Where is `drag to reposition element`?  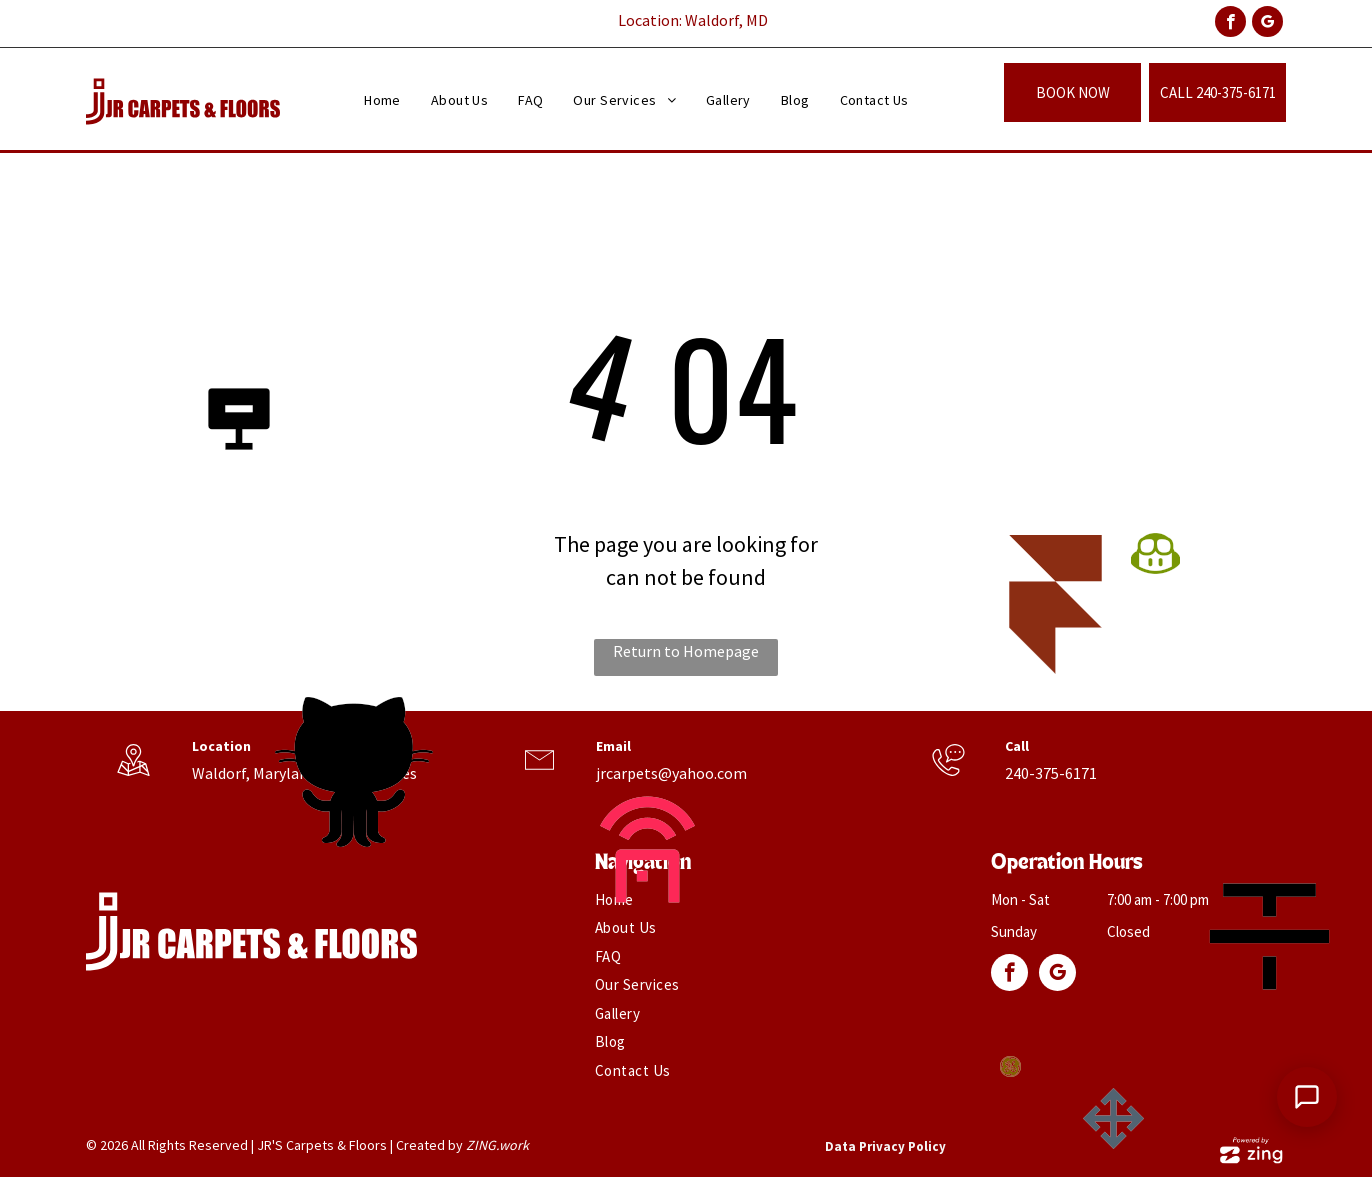
drag to reposition element is located at coordinates (1113, 1118).